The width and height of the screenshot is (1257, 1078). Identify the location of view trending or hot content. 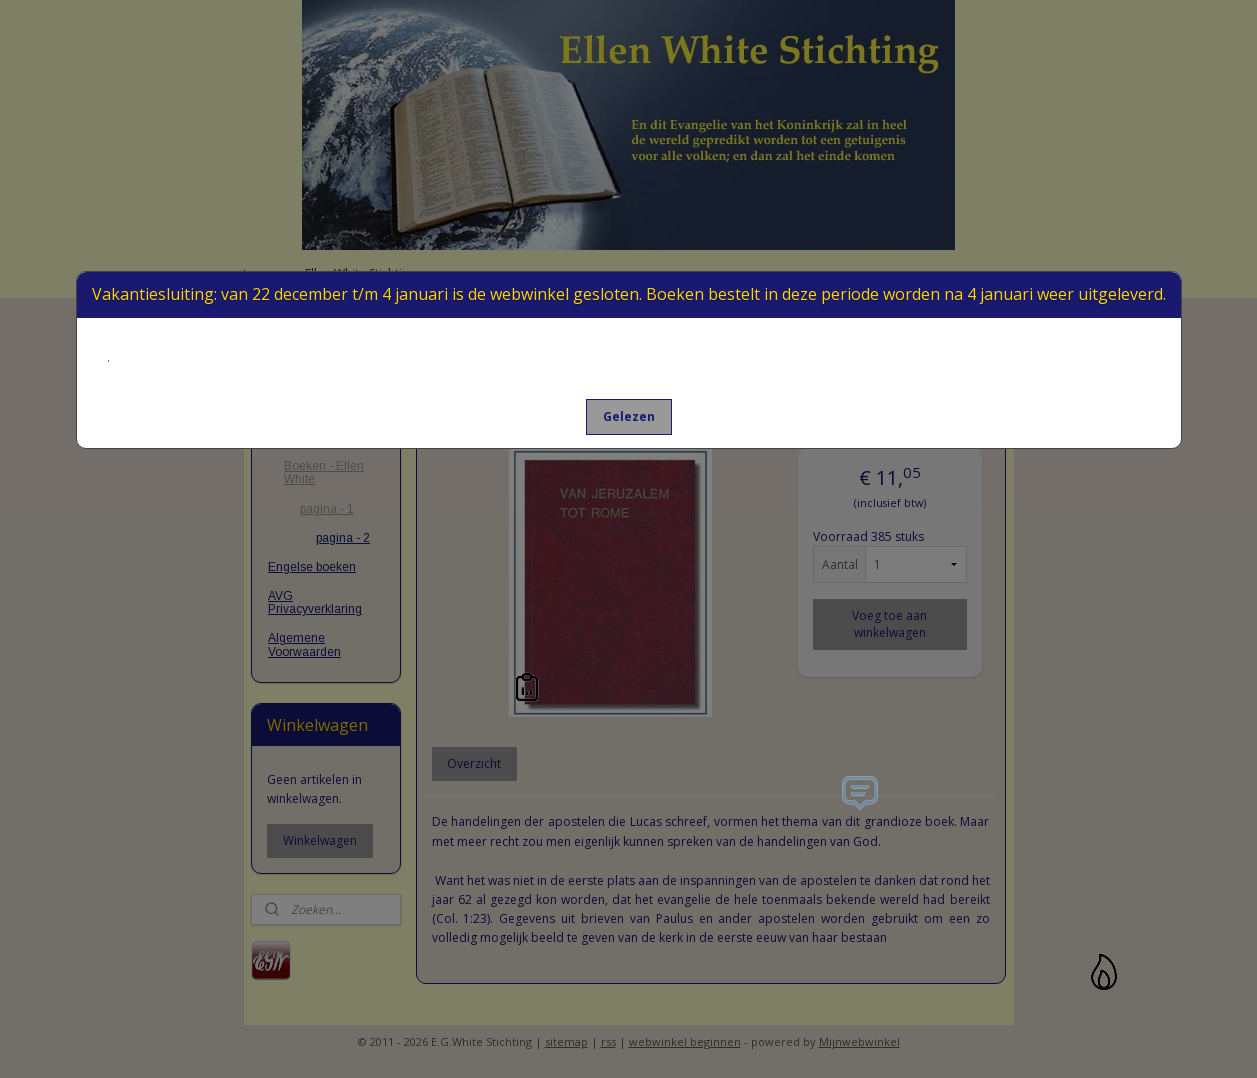
(1104, 972).